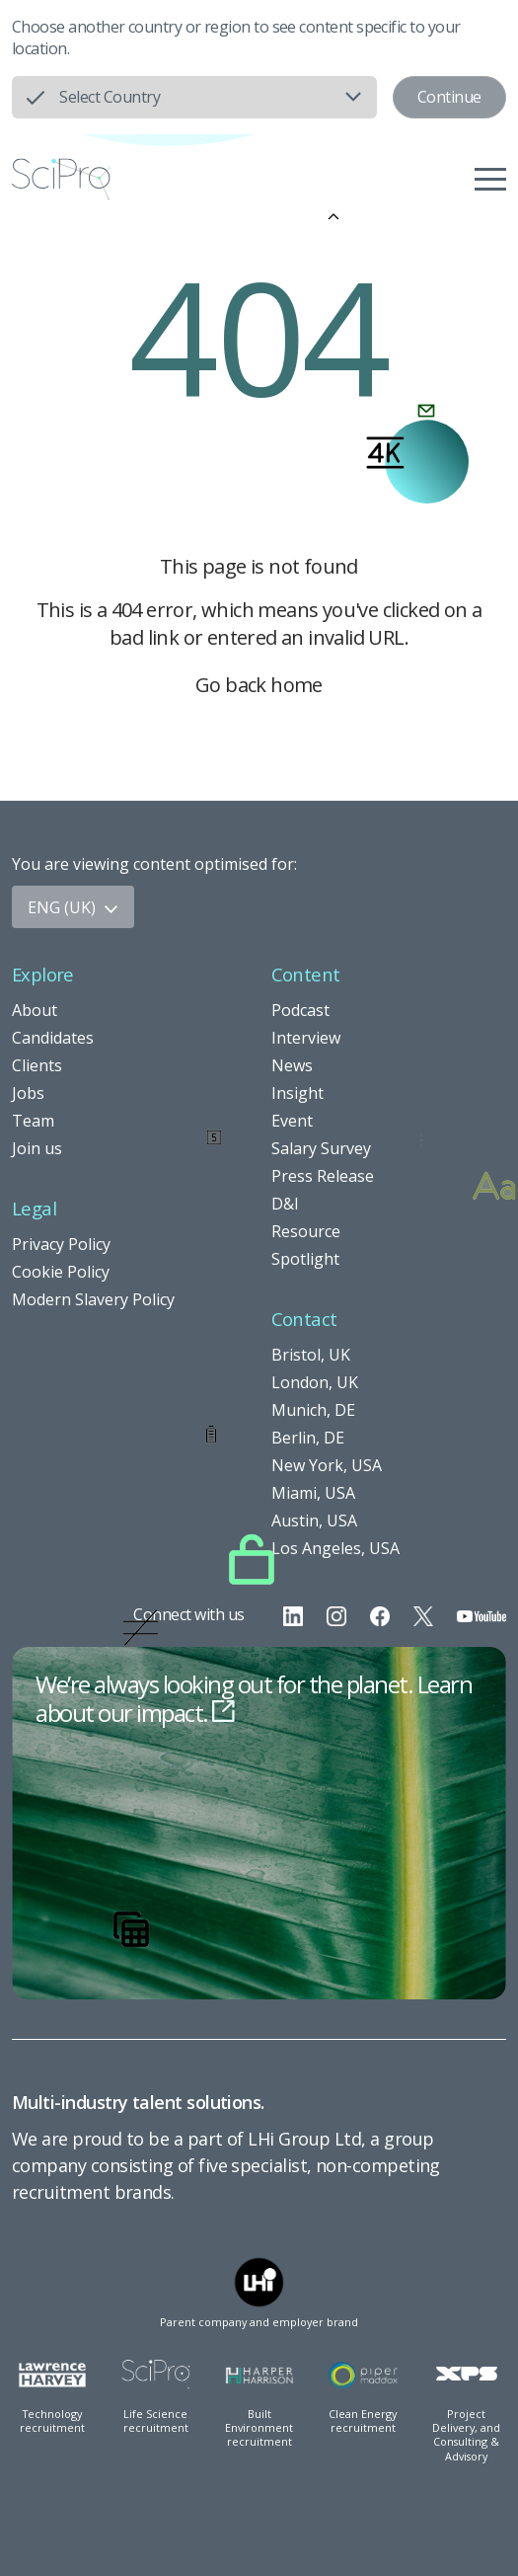  What do you see at coordinates (385, 452) in the screenshot?
I see `indicates 4K video resolution quality` at bounding box center [385, 452].